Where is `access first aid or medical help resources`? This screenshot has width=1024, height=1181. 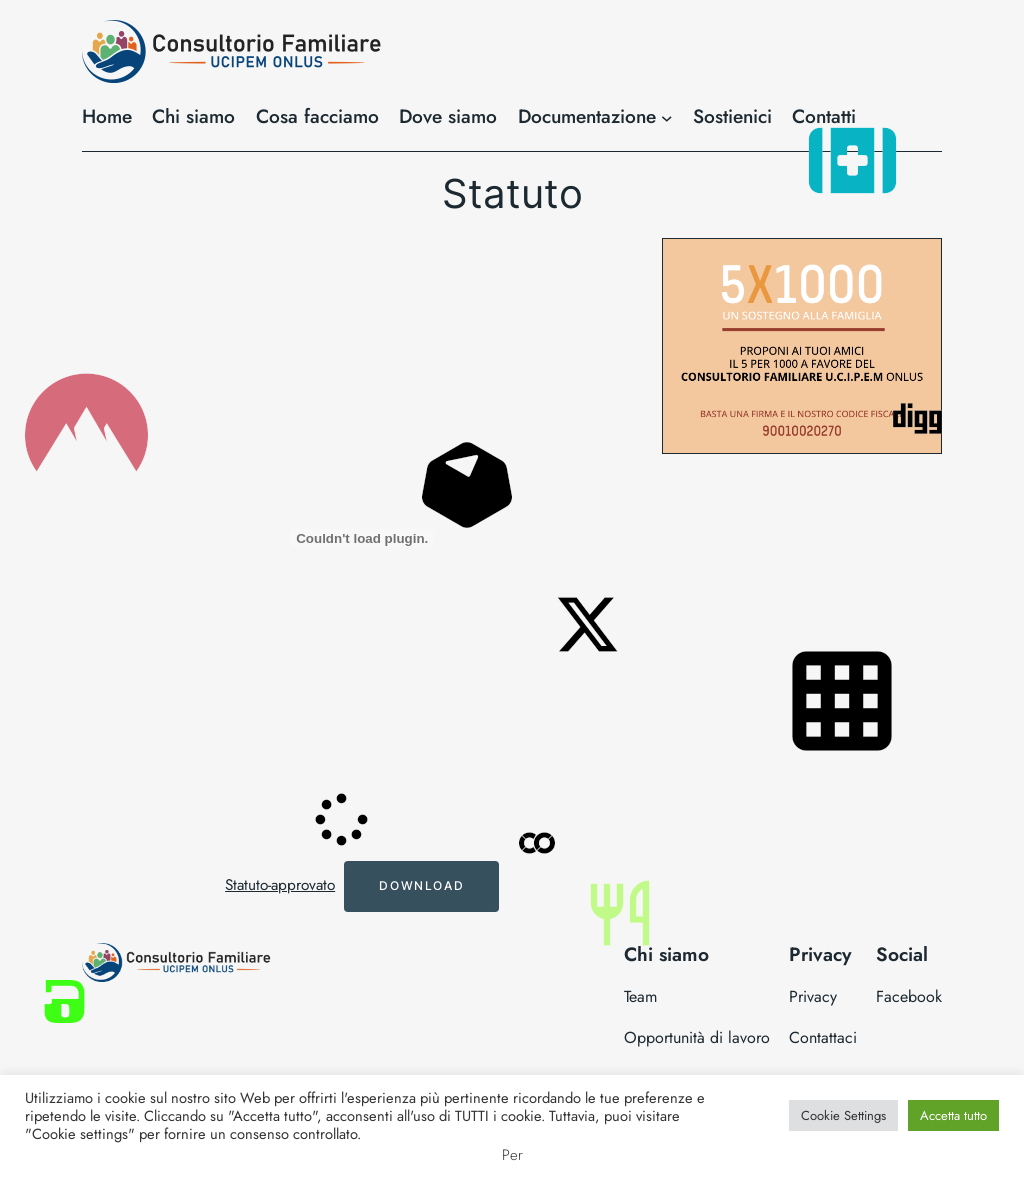 access first aid or medical help resources is located at coordinates (852, 160).